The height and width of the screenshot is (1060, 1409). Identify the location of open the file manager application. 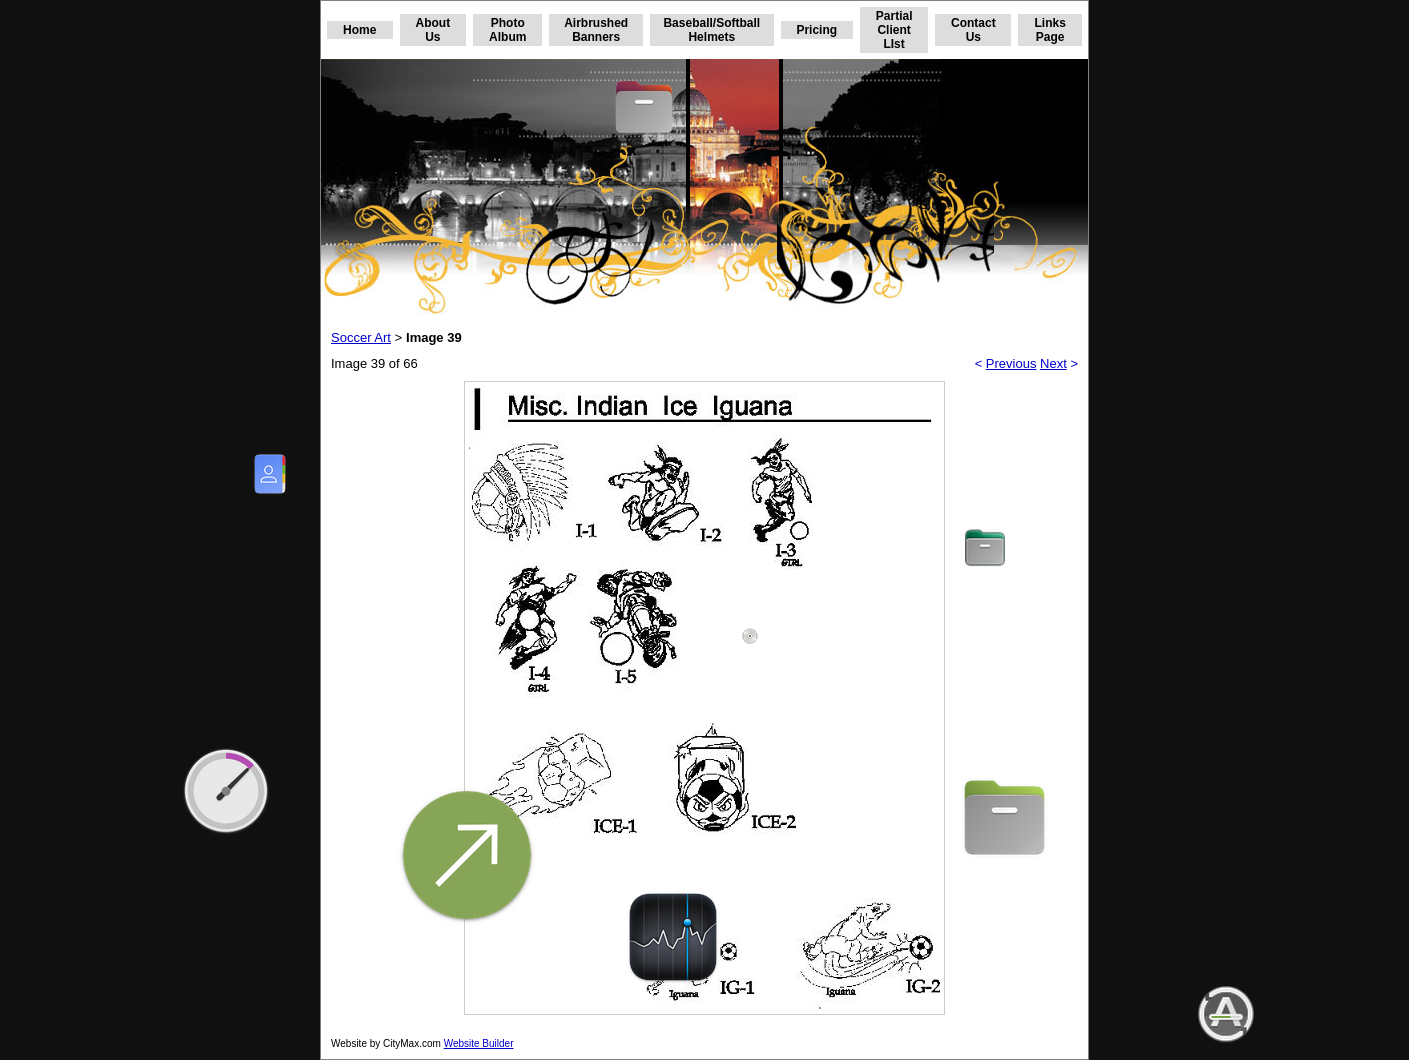
(985, 547).